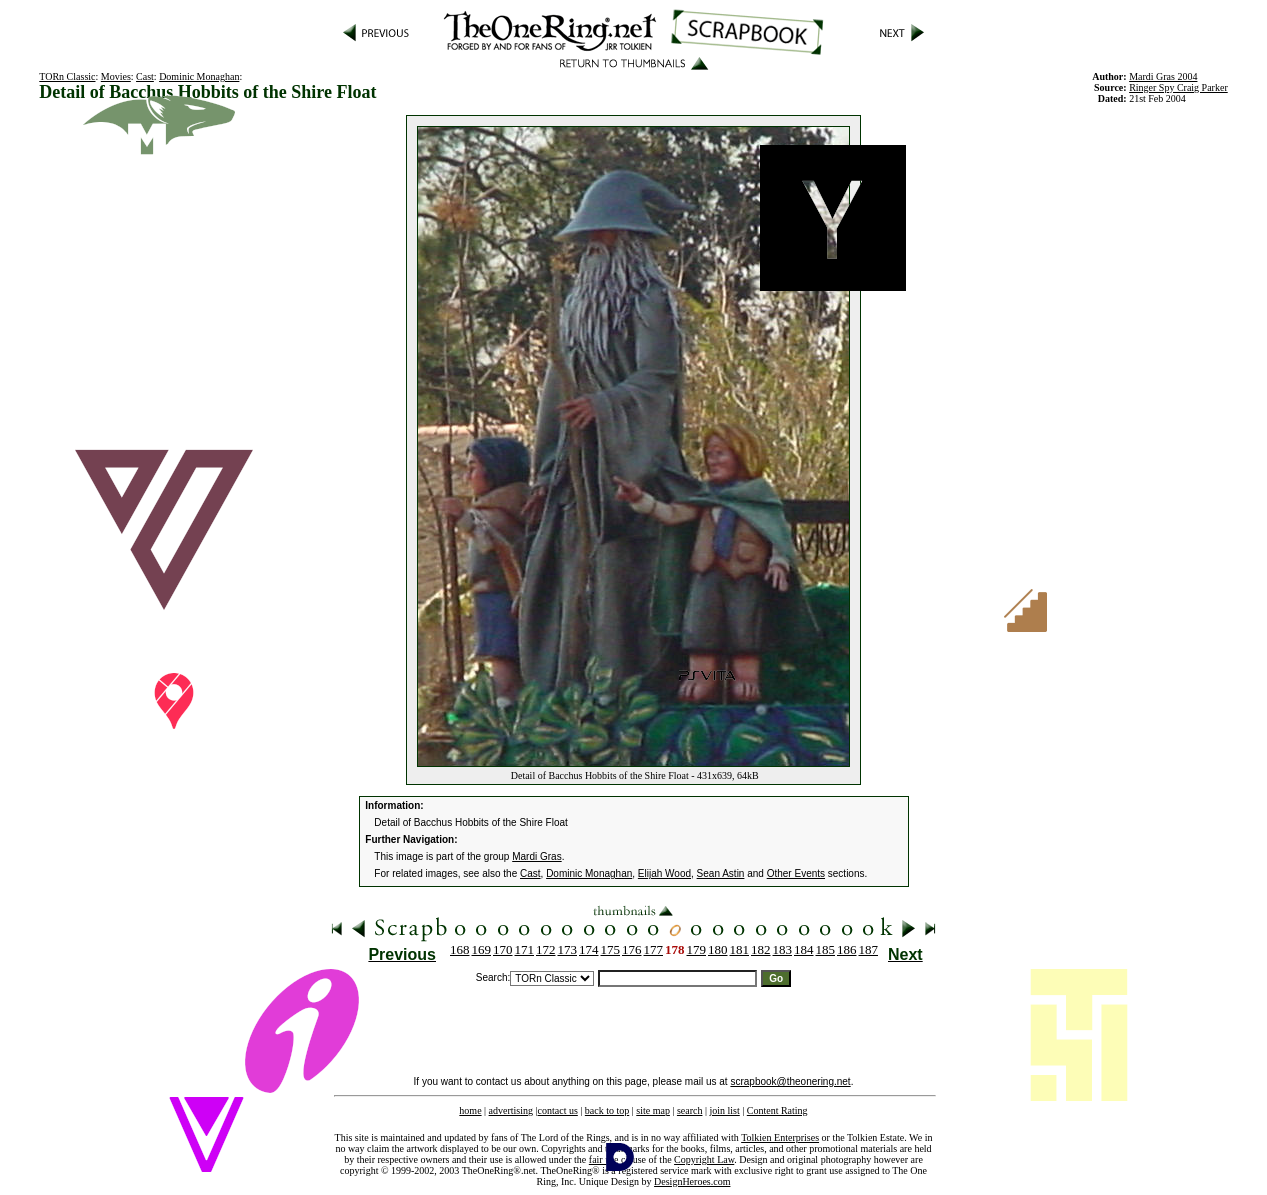 This screenshot has width=1267, height=1195. I want to click on open Google Maps, so click(174, 701).